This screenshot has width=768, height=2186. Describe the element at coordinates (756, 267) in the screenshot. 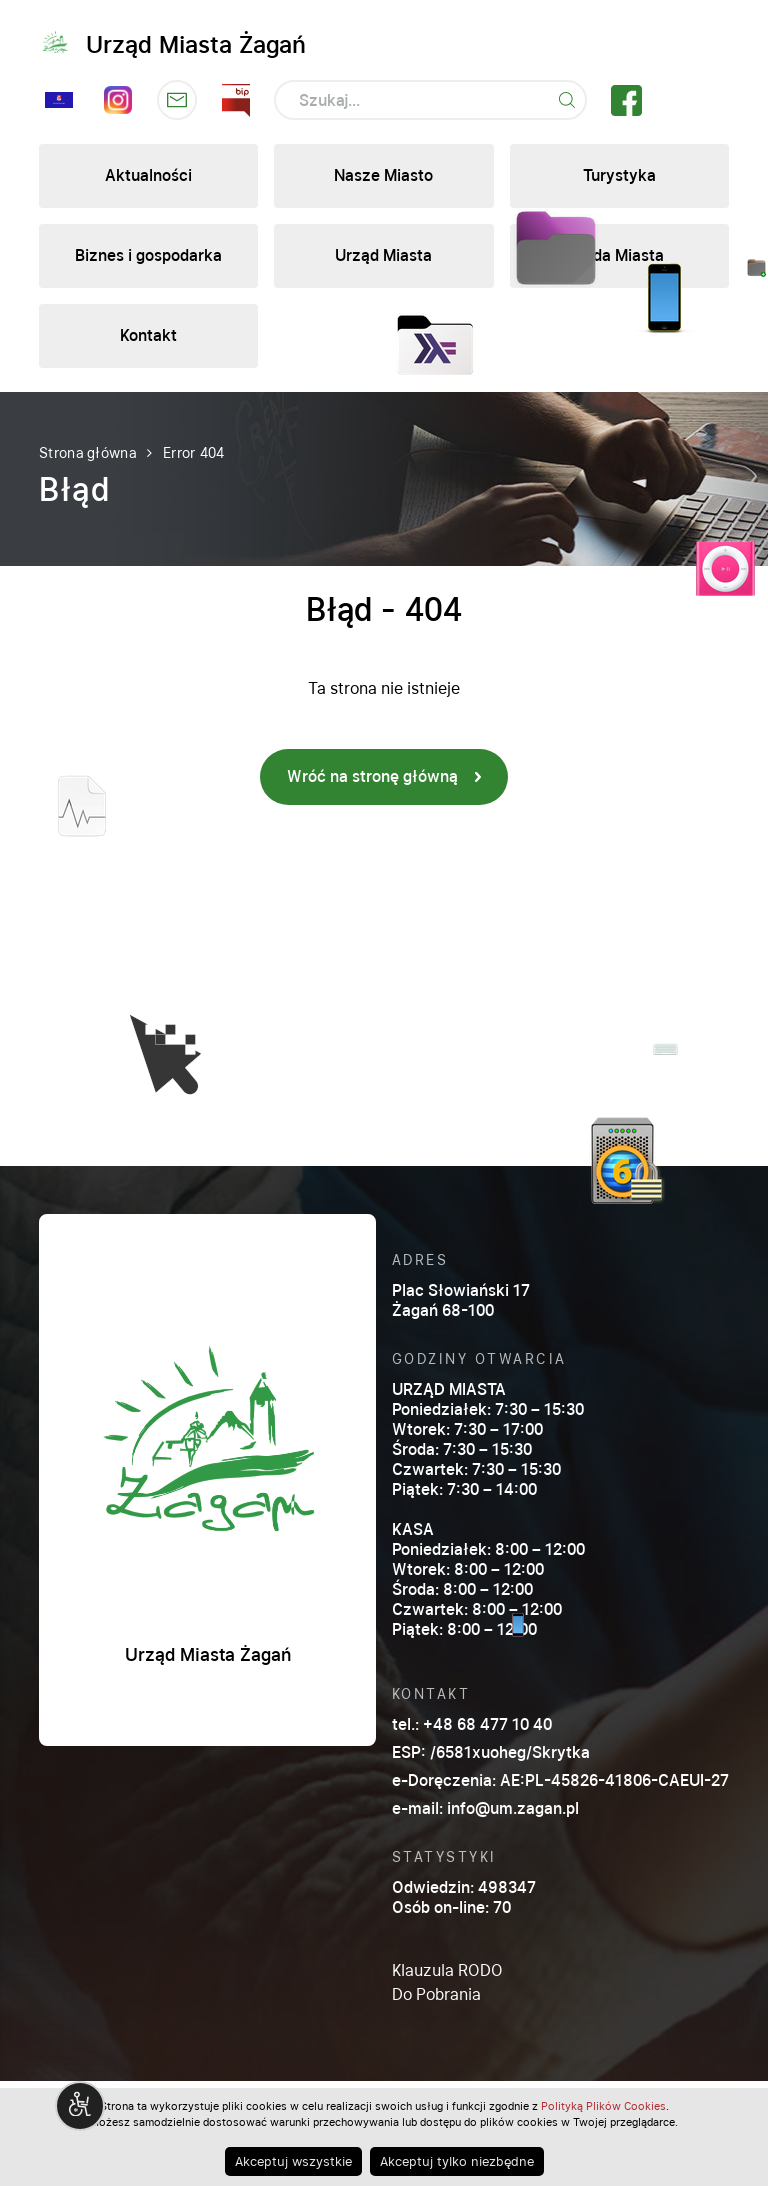

I see `create a new folder` at that location.